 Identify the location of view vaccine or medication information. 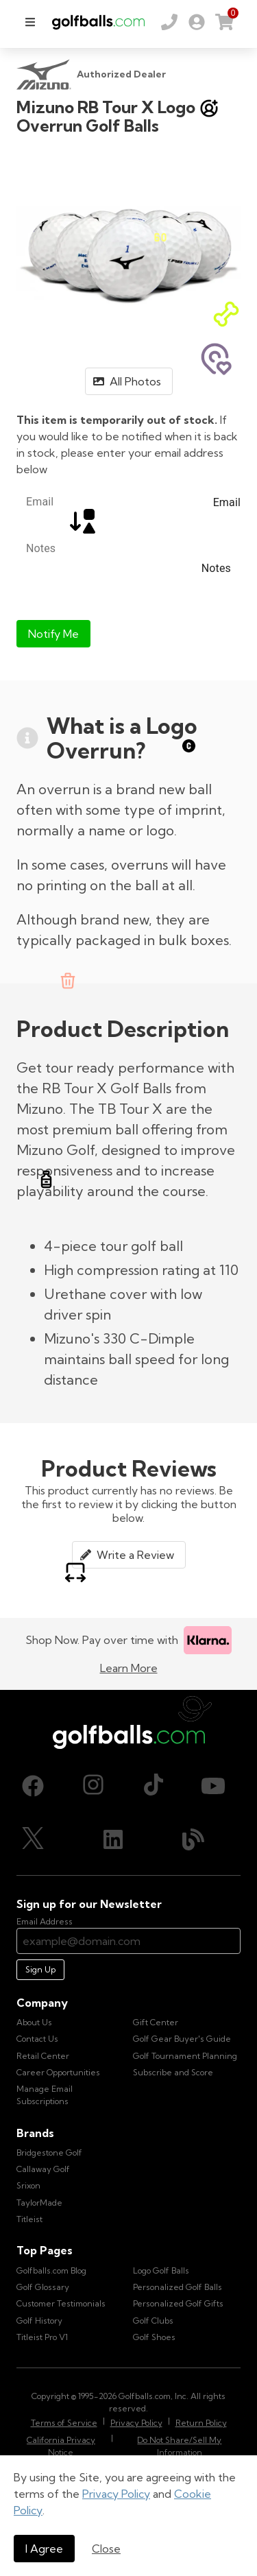
(46, 1179).